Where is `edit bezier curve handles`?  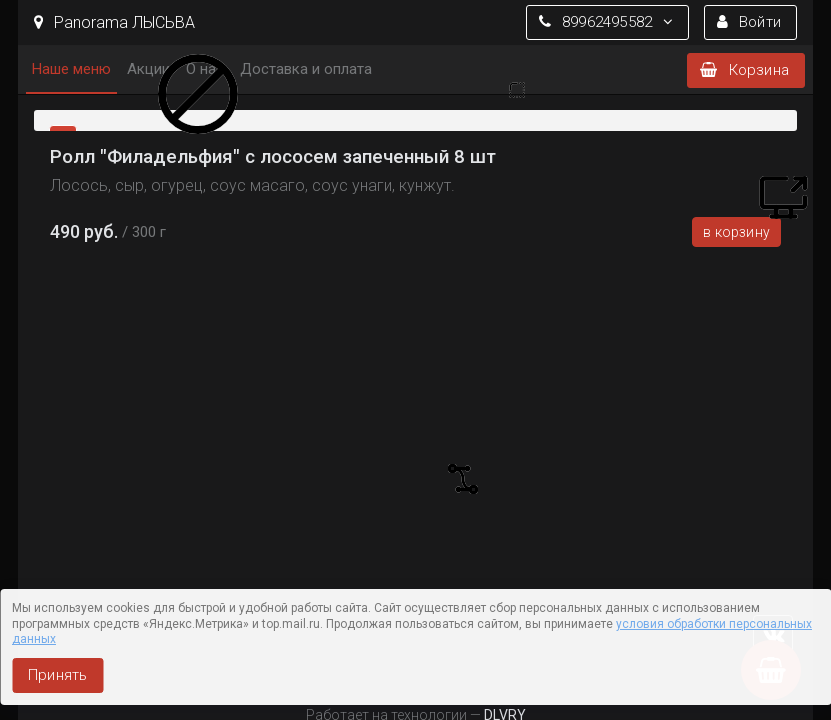 edit bezier curve handles is located at coordinates (463, 479).